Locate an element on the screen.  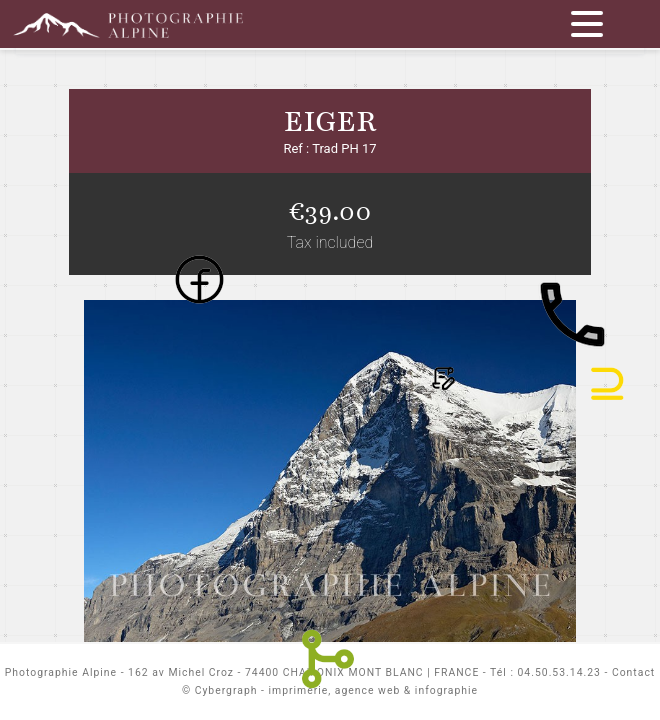
indicates a superset relationship in mathematical notation is located at coordinates (606, 384).